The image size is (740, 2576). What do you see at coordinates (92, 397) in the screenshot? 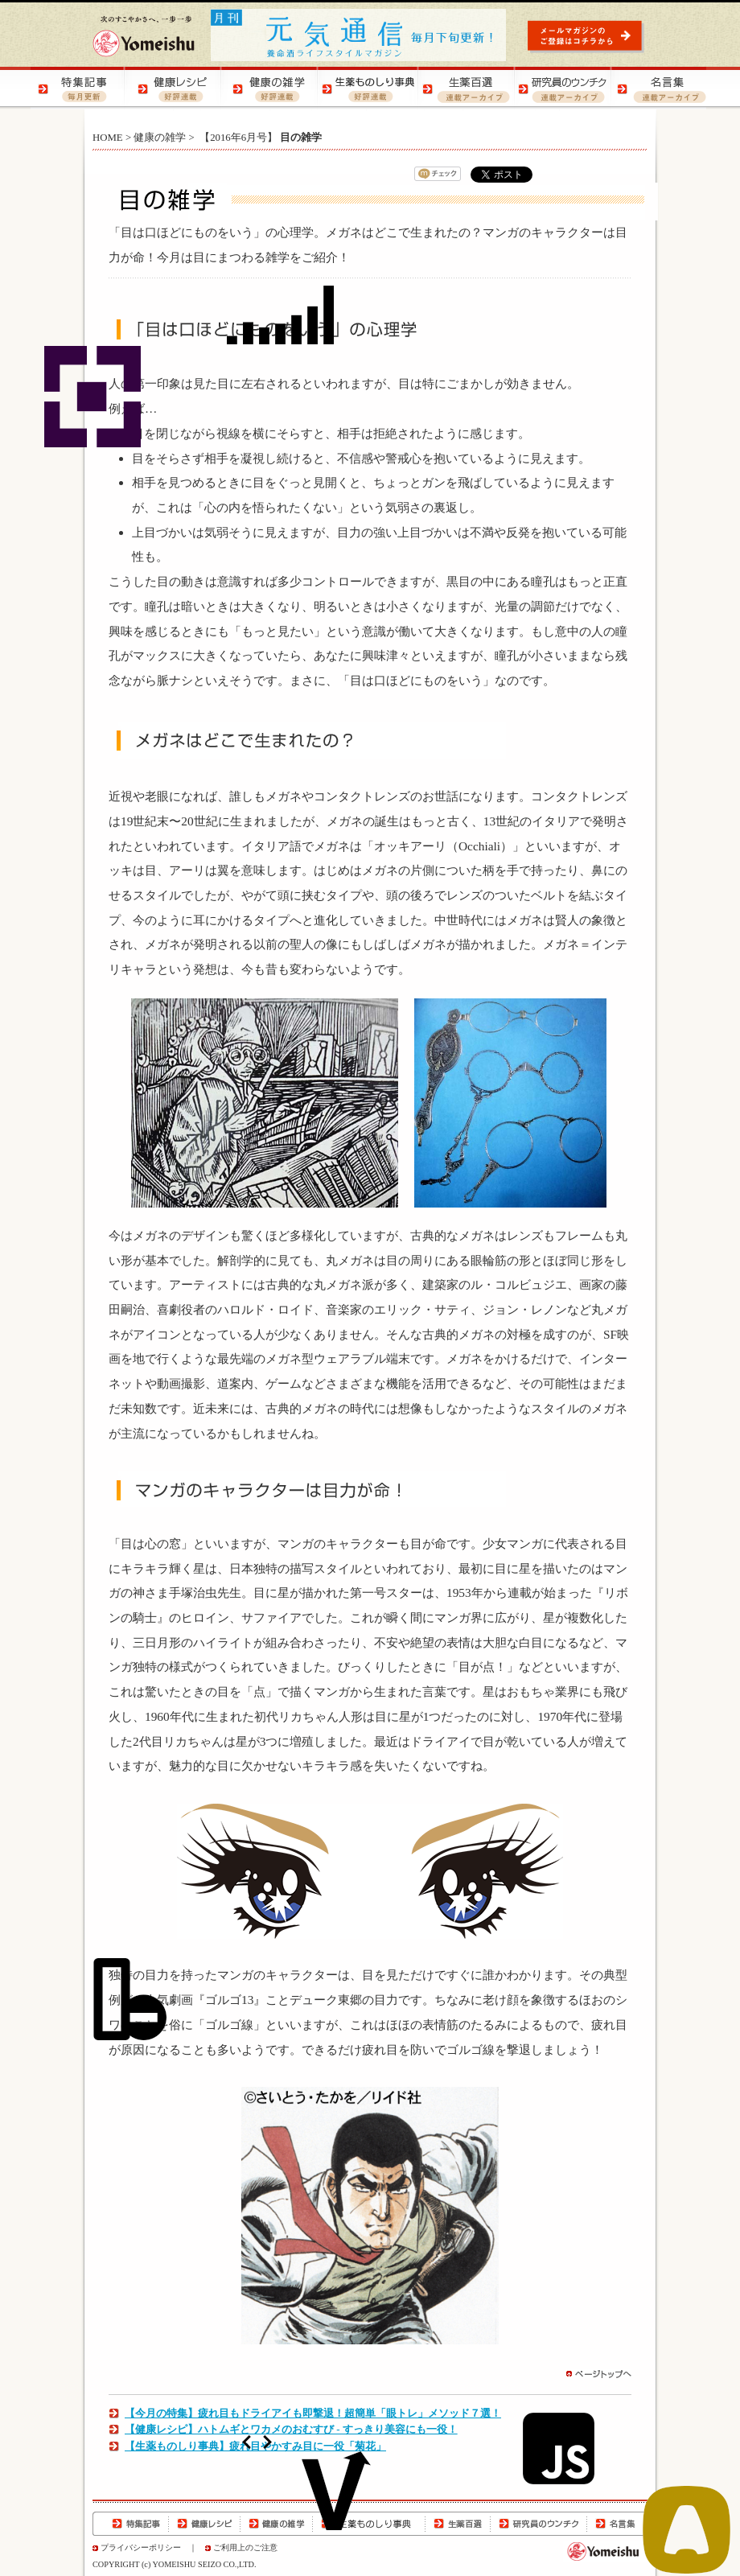
I see `open HDFC Bank app` at bounding box center [92, 397].